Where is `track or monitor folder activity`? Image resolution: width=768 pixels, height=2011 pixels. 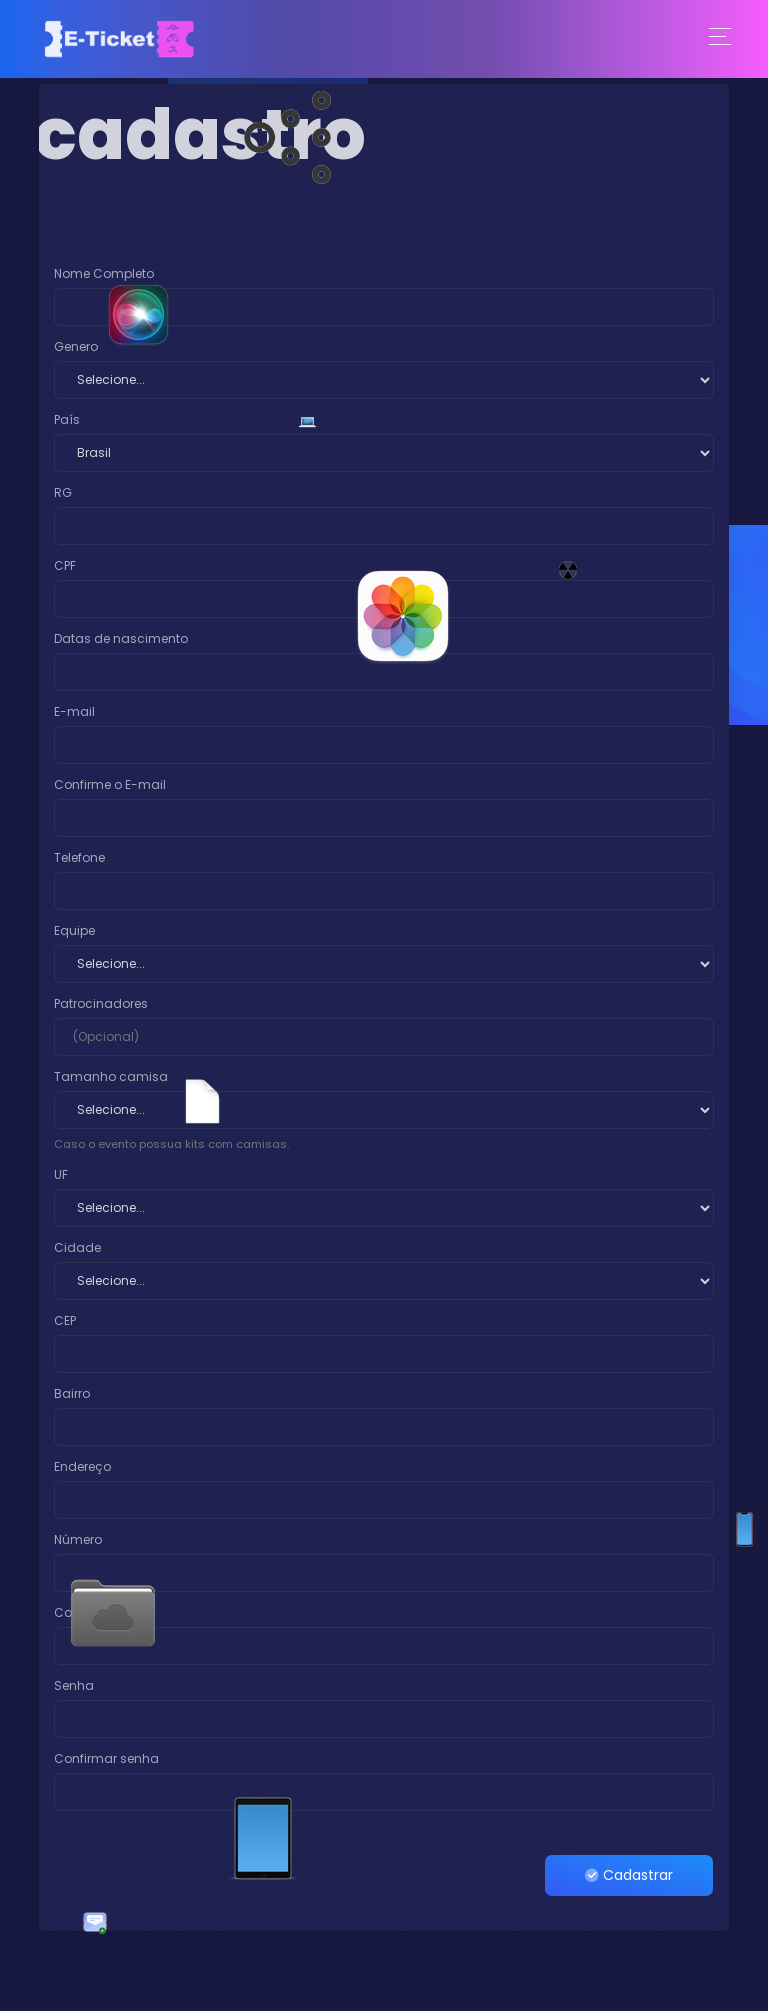 track or monitor folder activity is located at coordinates (287, 140).